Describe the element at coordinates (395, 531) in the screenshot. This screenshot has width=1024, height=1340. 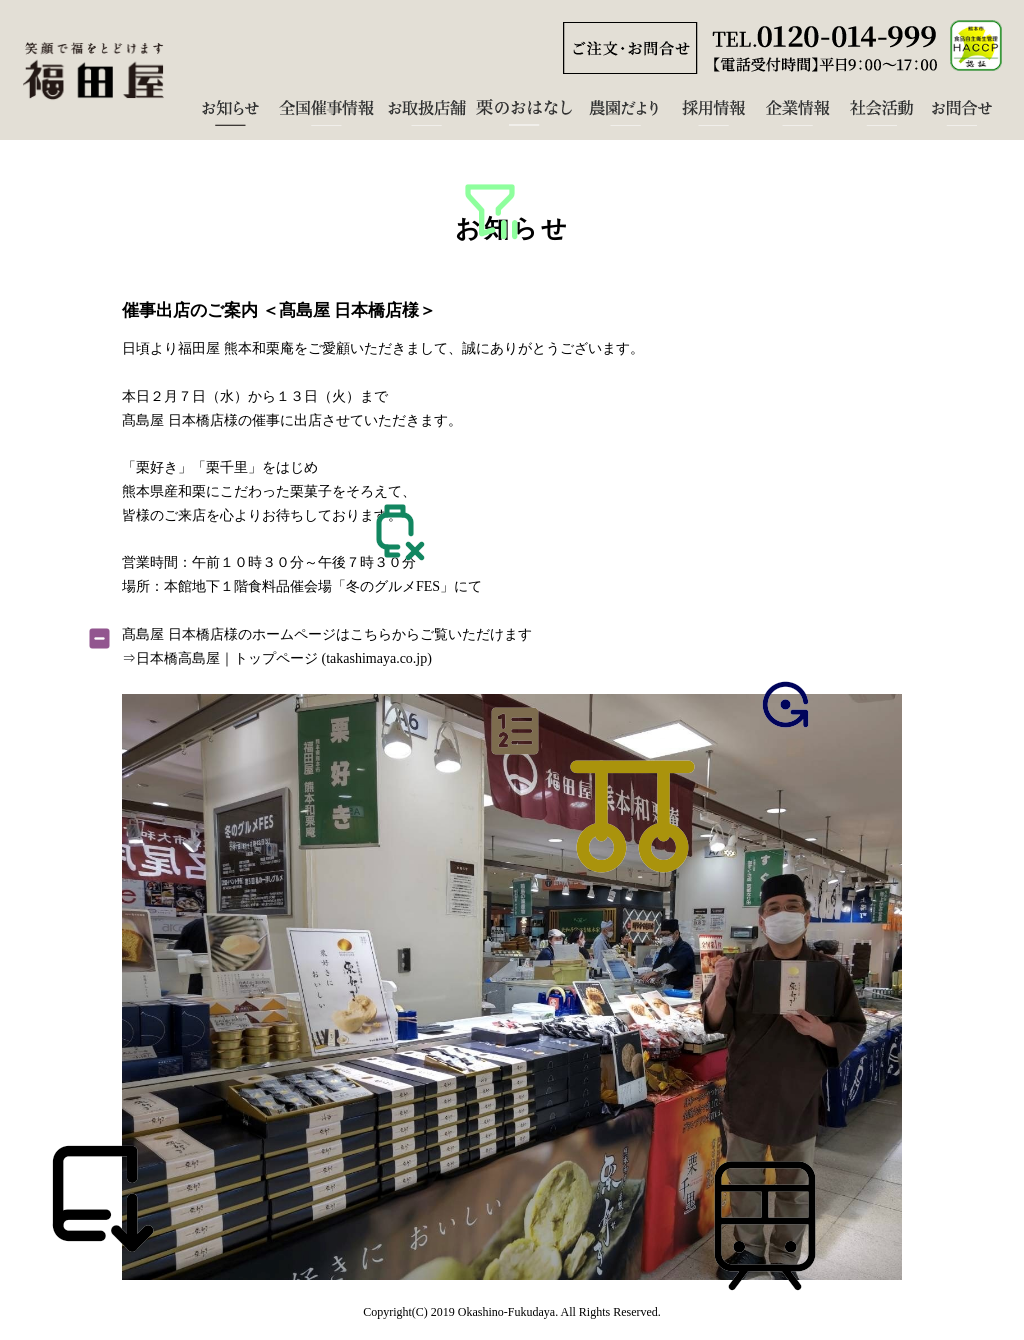
I see `disconnect or unpair smartwatch` at that location.